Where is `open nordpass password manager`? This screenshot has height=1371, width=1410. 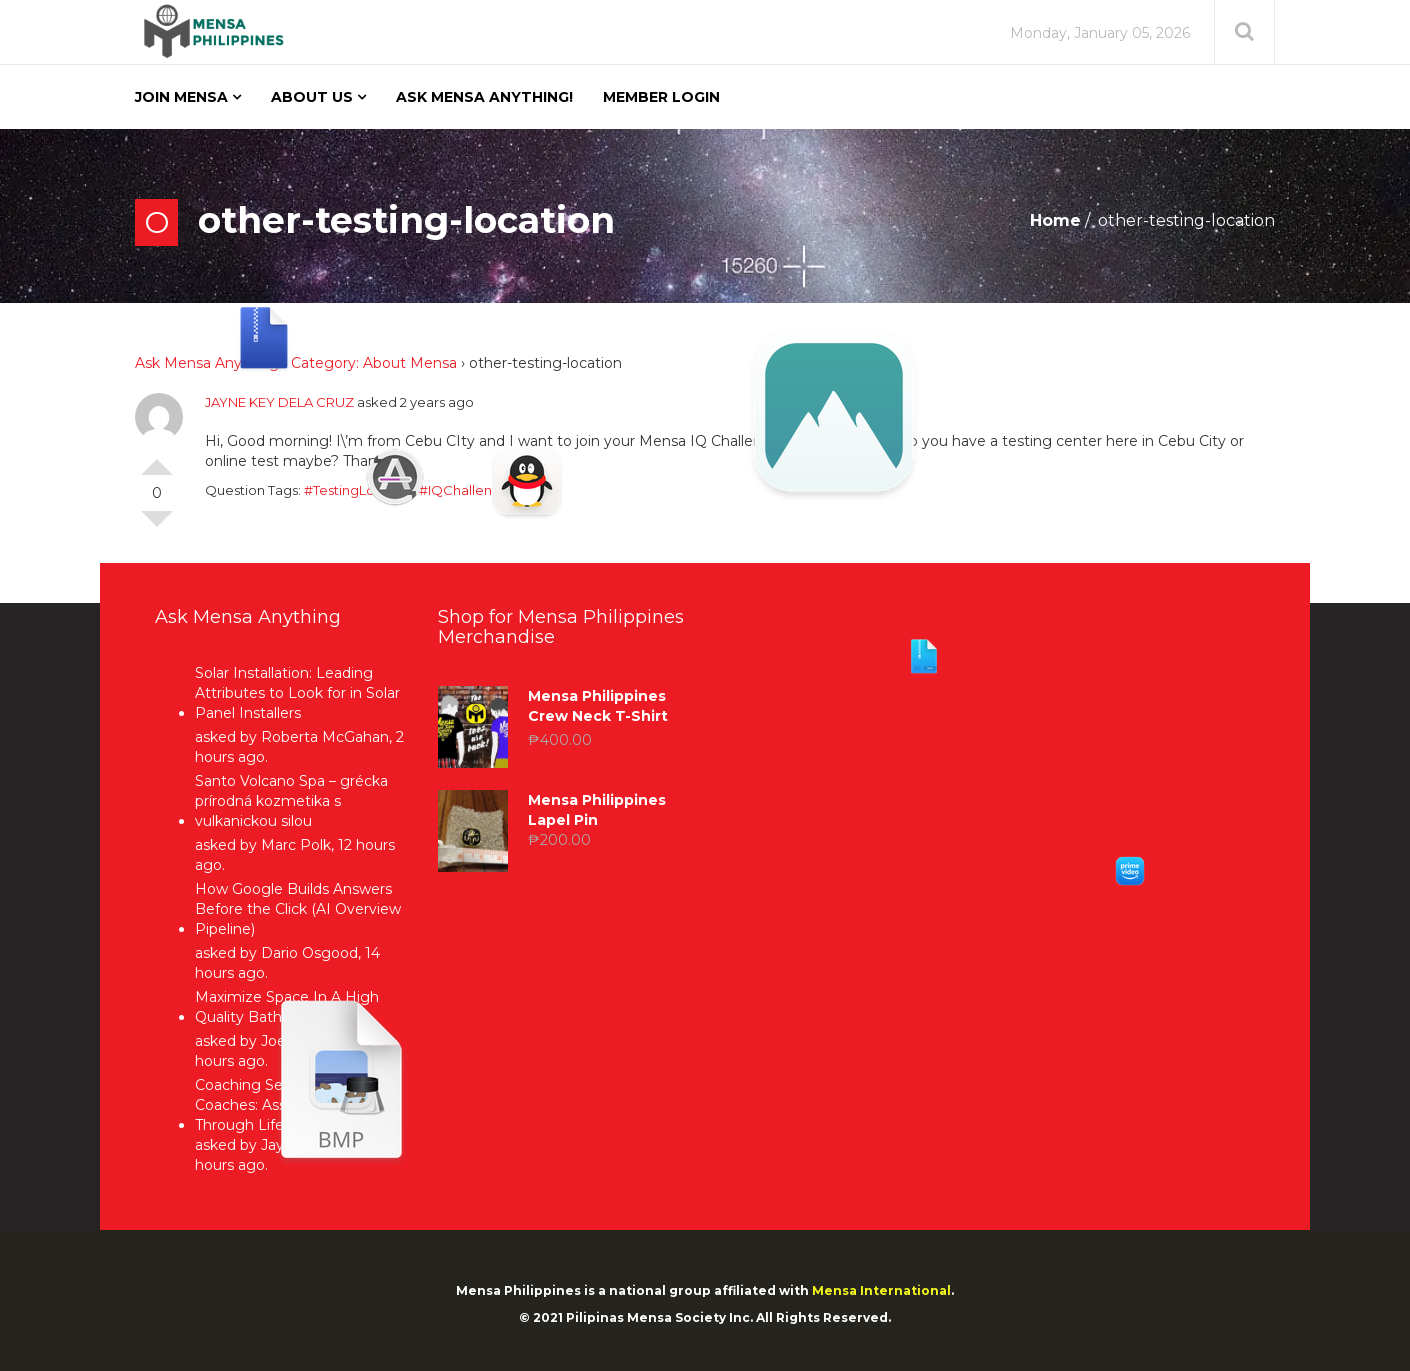
open nordpass password manager is located at coordinates (834, 412).